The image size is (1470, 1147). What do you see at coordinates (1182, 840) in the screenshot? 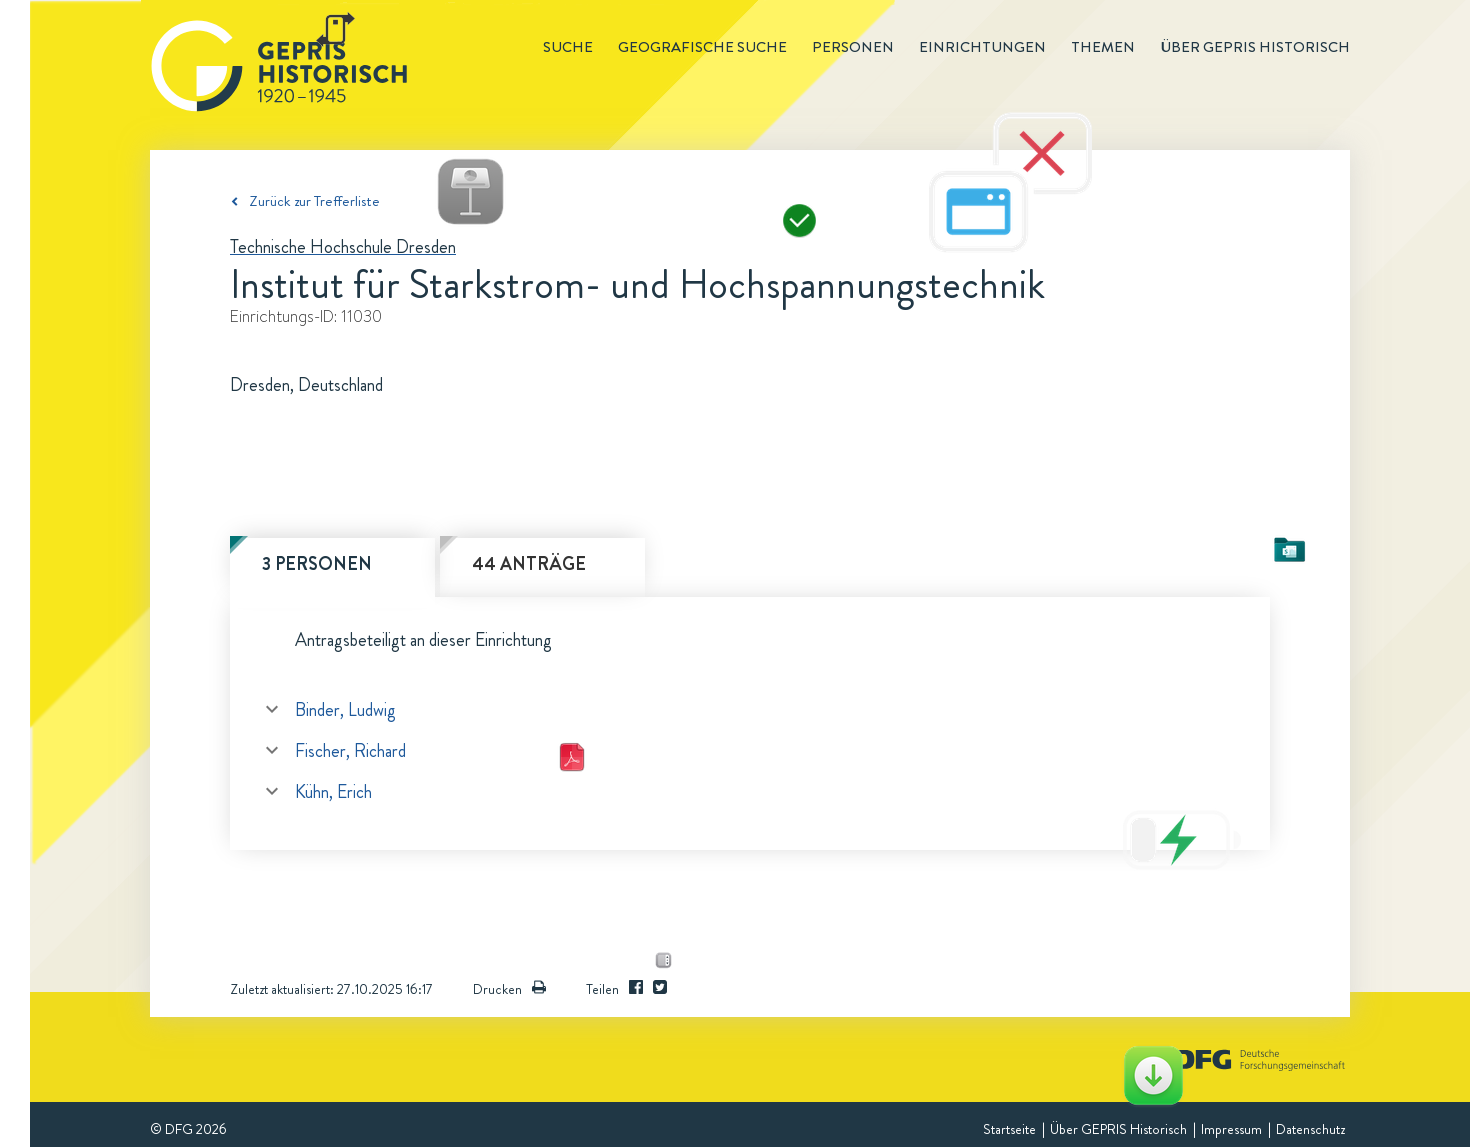
I see `indicates battery is charging at 20% capacity` at bounding box center [1182, 840].